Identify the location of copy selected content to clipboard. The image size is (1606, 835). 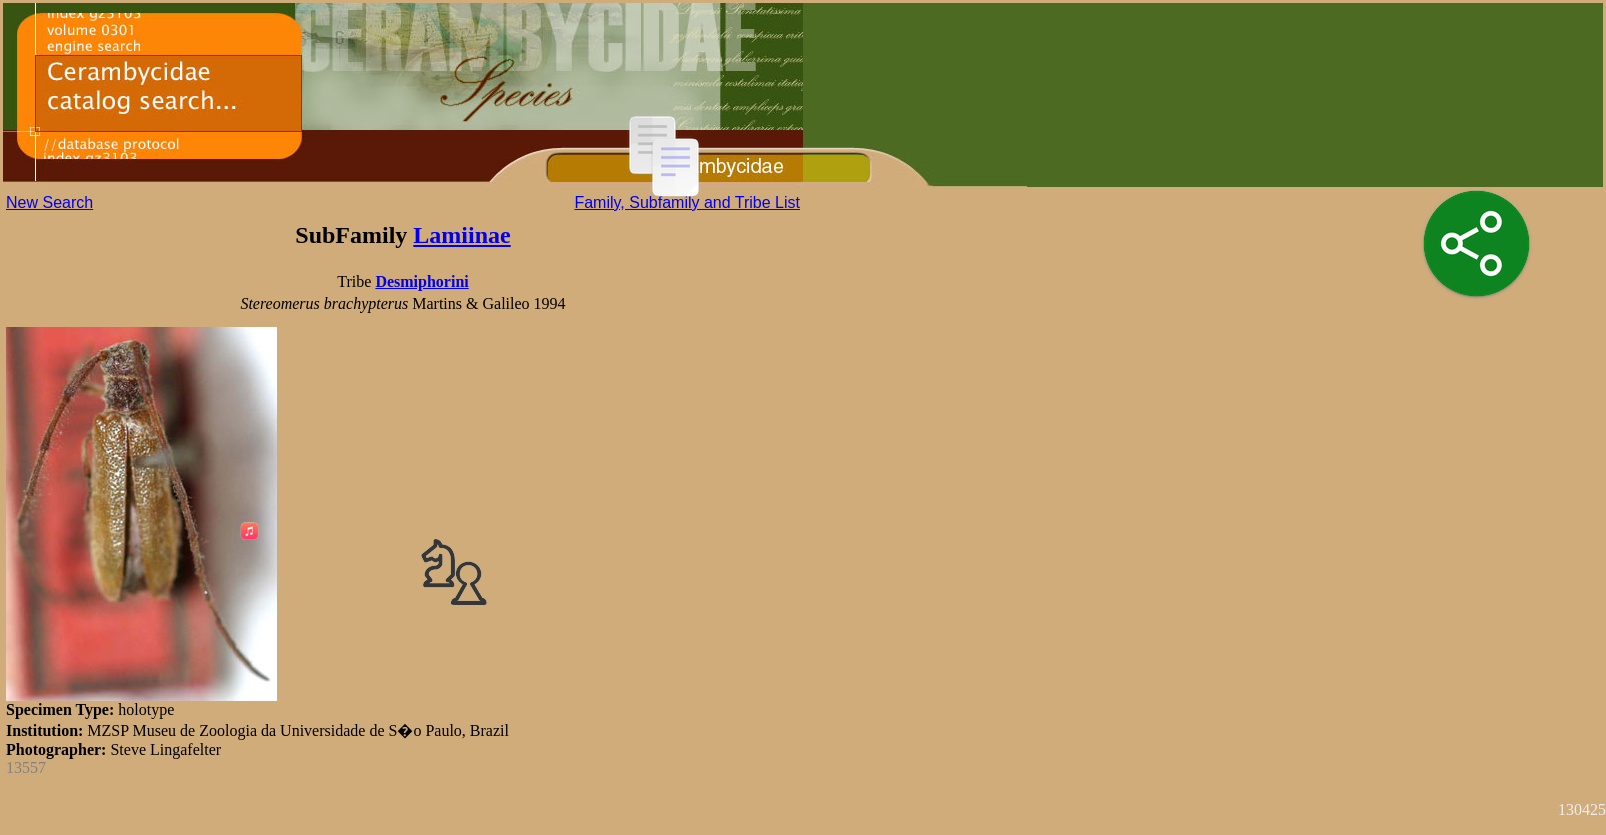
(664, 156).